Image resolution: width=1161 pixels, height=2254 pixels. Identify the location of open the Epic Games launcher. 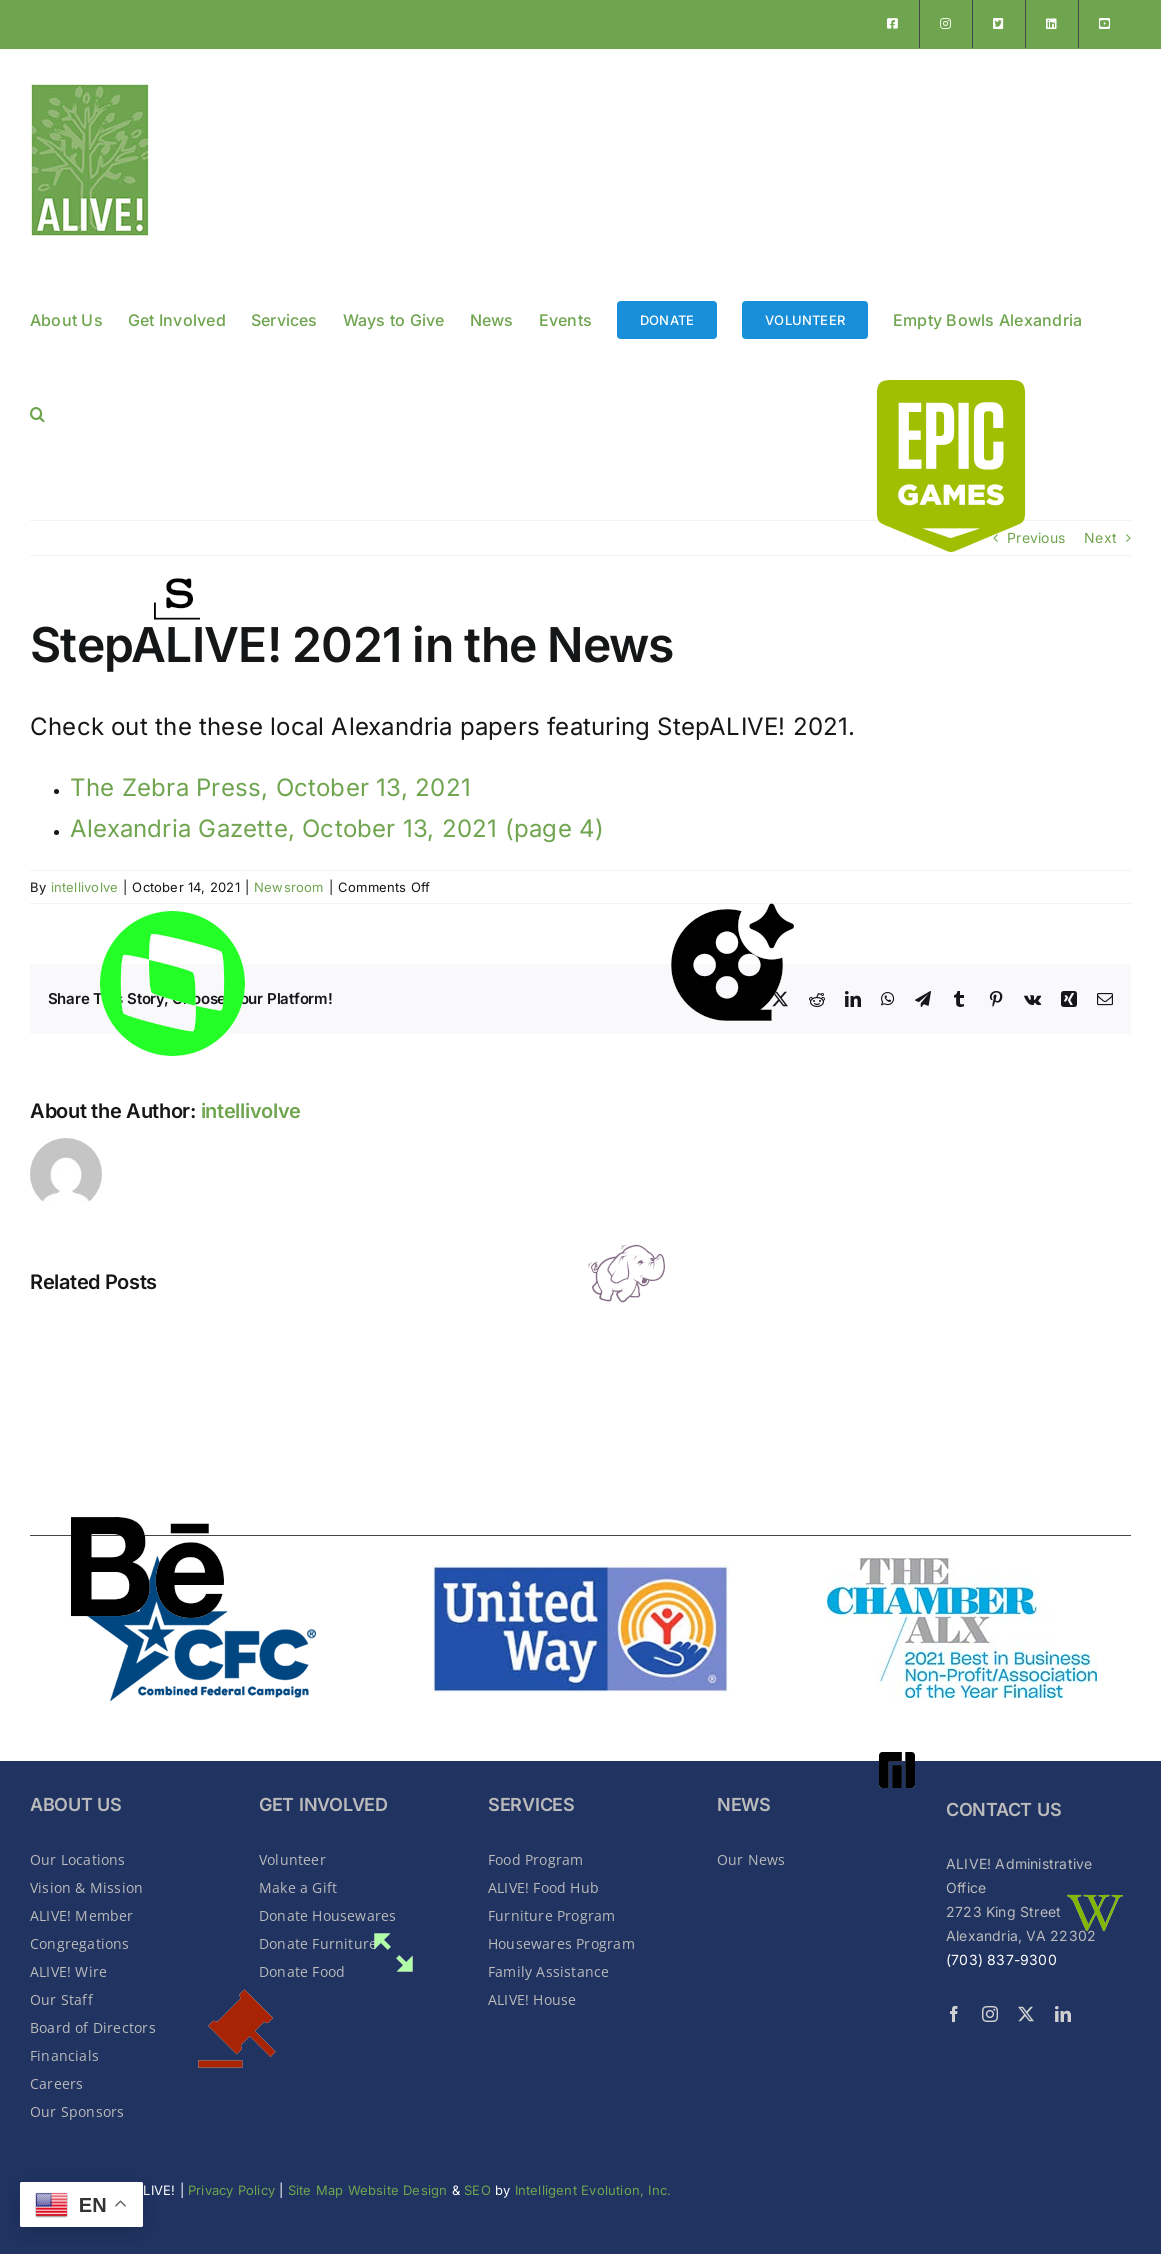
(951, 466).